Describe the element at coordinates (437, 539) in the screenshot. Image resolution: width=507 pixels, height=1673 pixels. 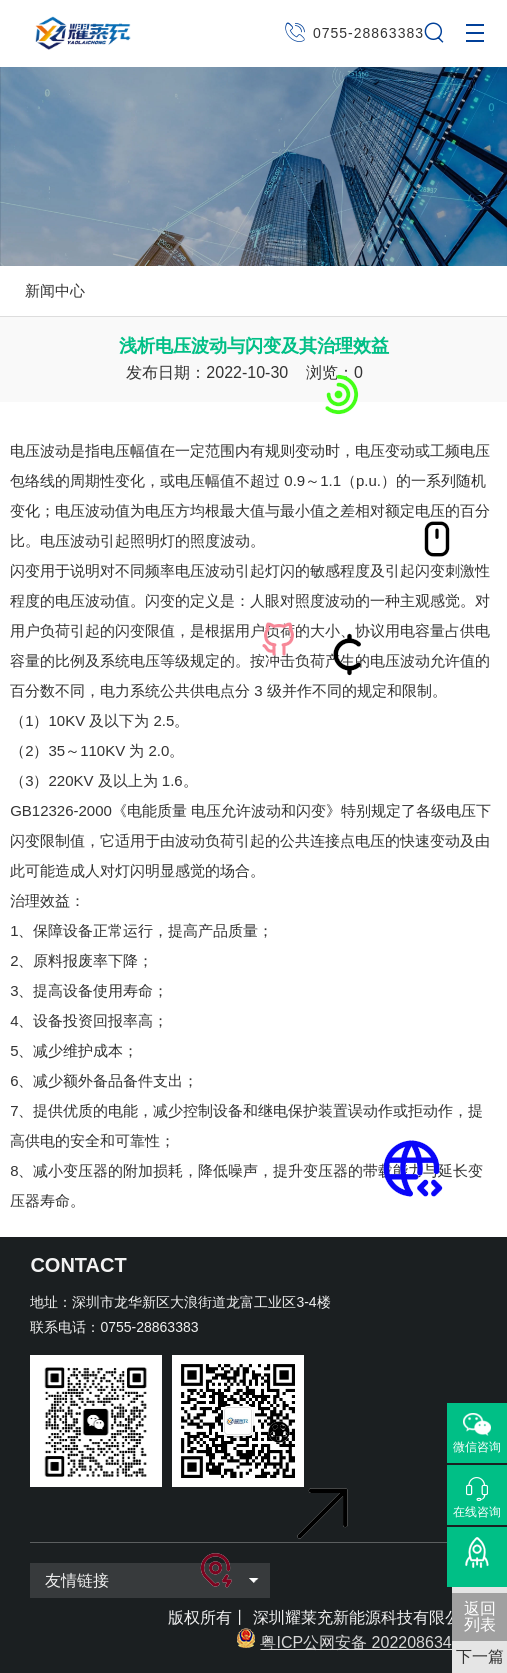
I see `mouse input device settings` at that location.